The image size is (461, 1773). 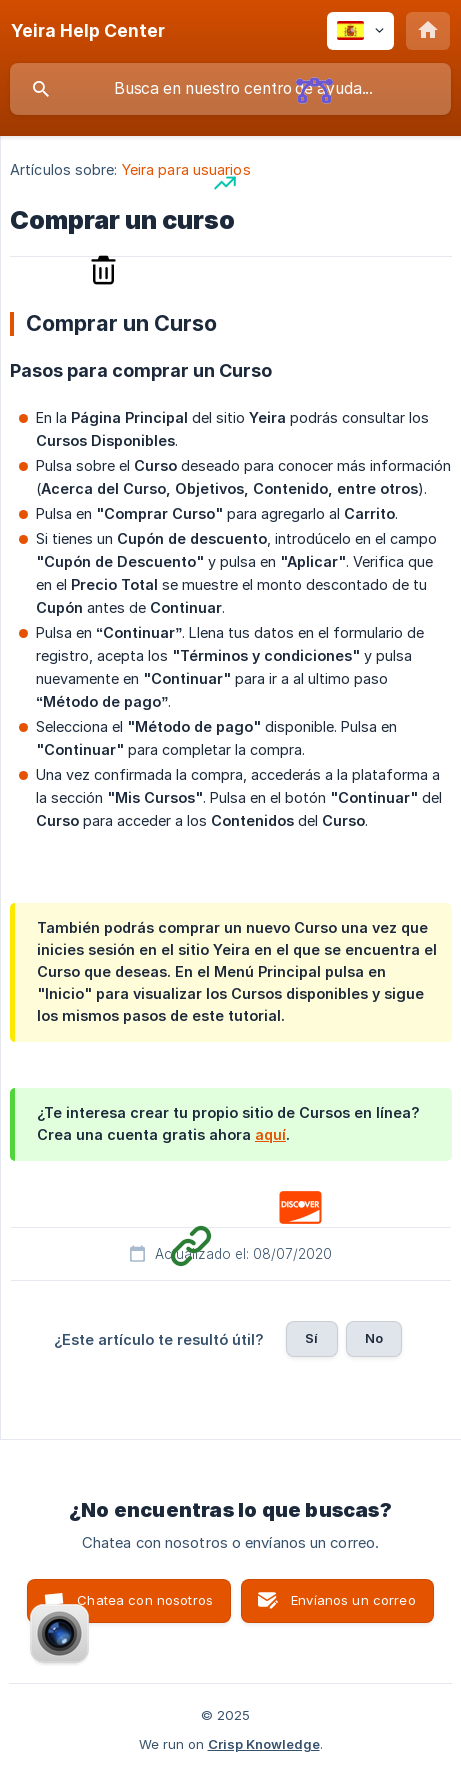 What do you see at coordinates (103, 270) in the screenshot?
I see `delete selected item` at bounding box center [103, 270].